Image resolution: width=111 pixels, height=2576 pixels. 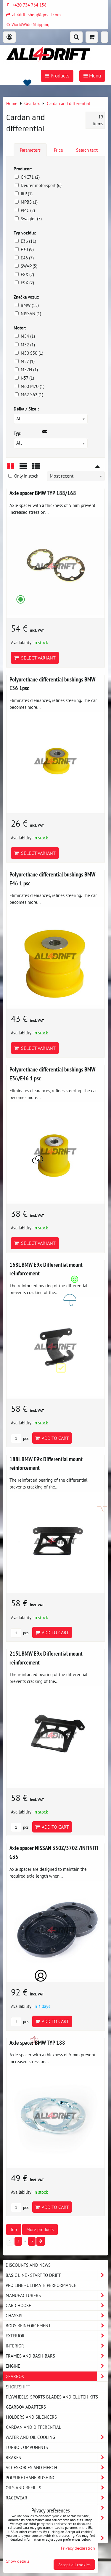 I want to click on indicates weather protection or rain forecast, so click(x=70, y=1300).